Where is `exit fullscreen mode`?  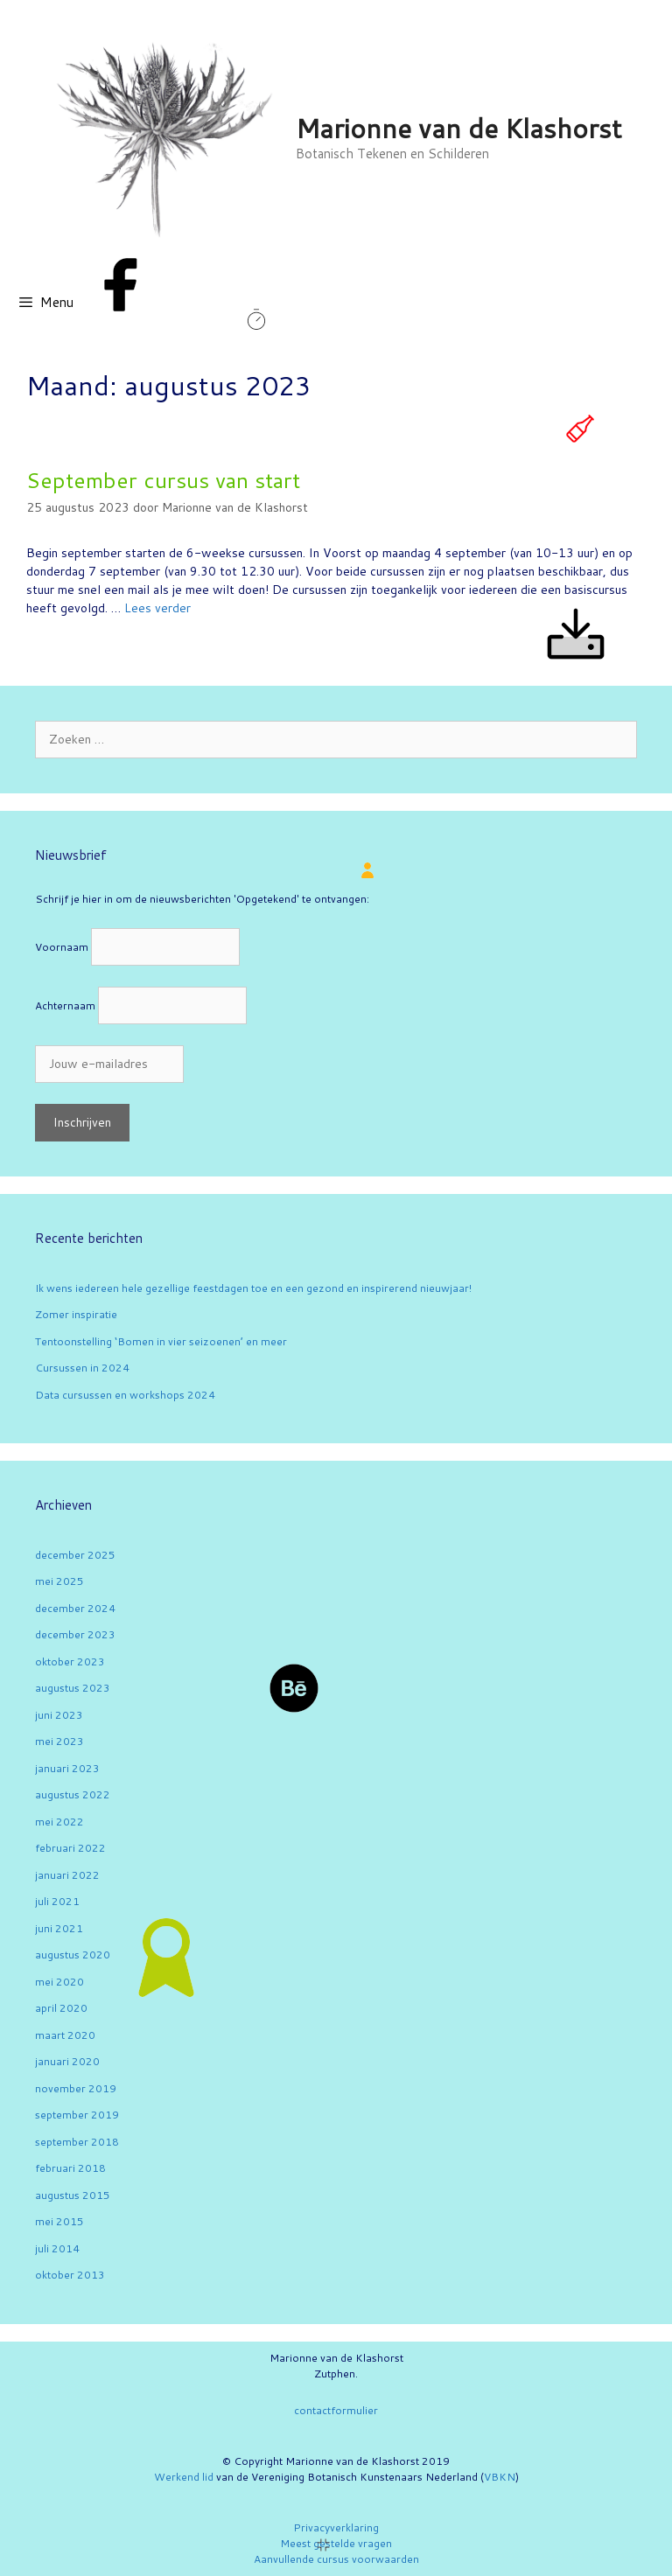 exit fullscreen mode is located at coordinates (323, 2545).